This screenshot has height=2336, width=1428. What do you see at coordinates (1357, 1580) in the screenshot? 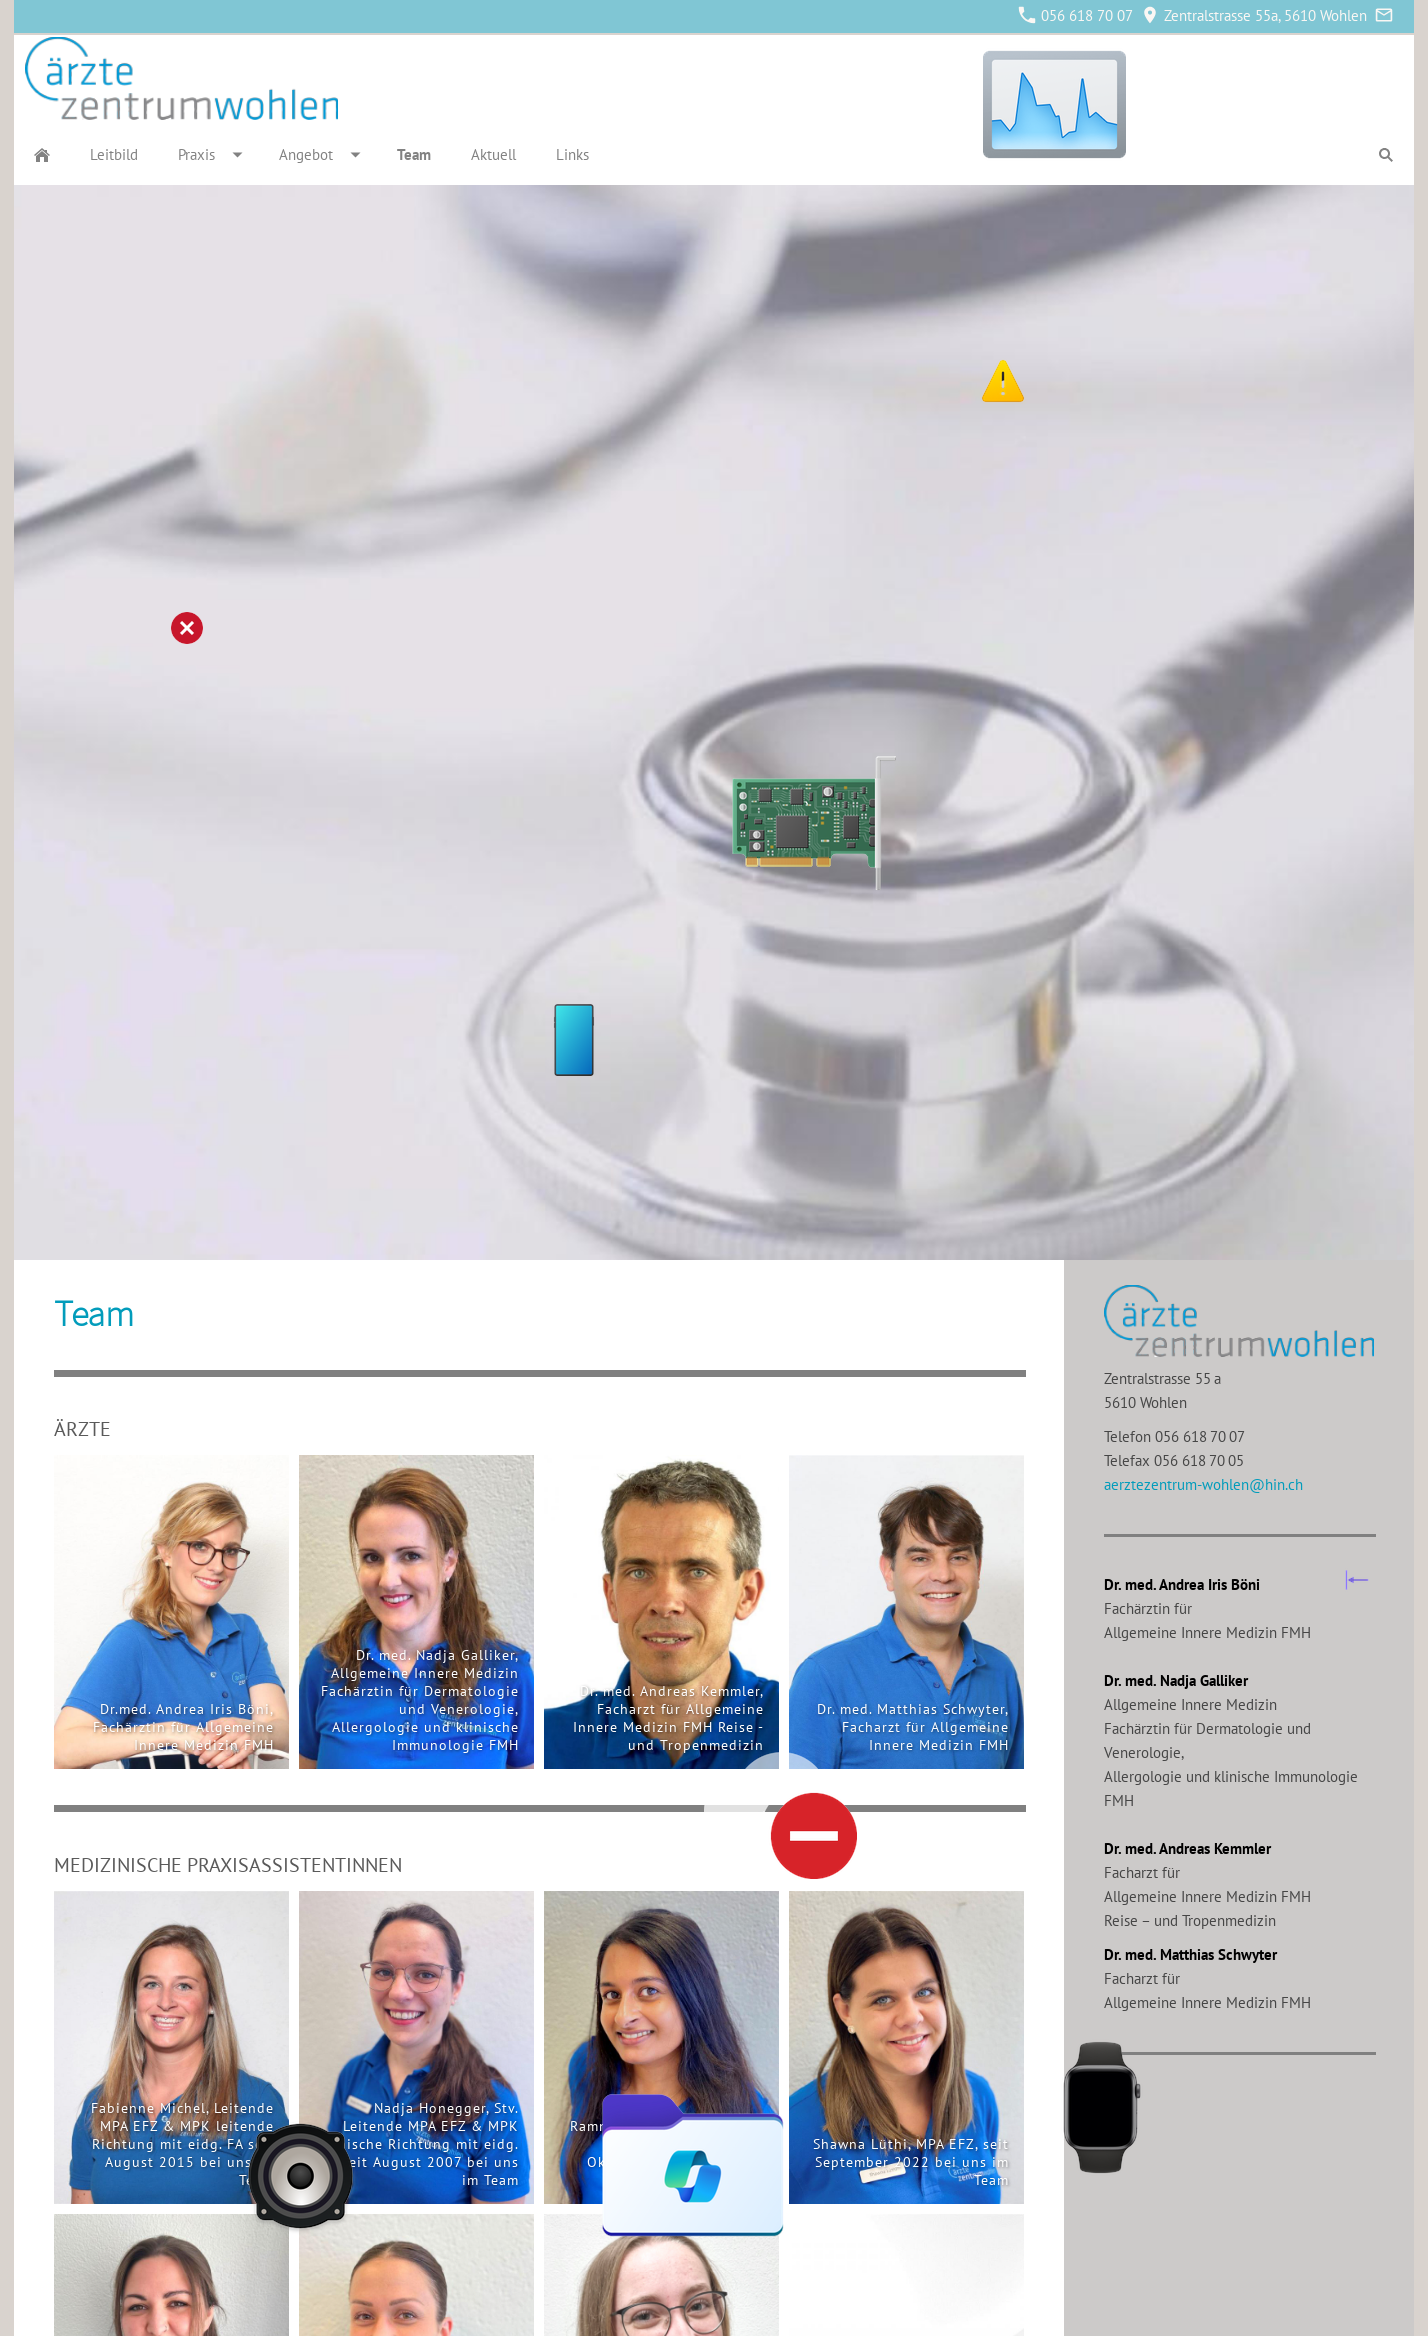
I see `go to the first item in a list or sequence` at bounding box center [1357, 1580].